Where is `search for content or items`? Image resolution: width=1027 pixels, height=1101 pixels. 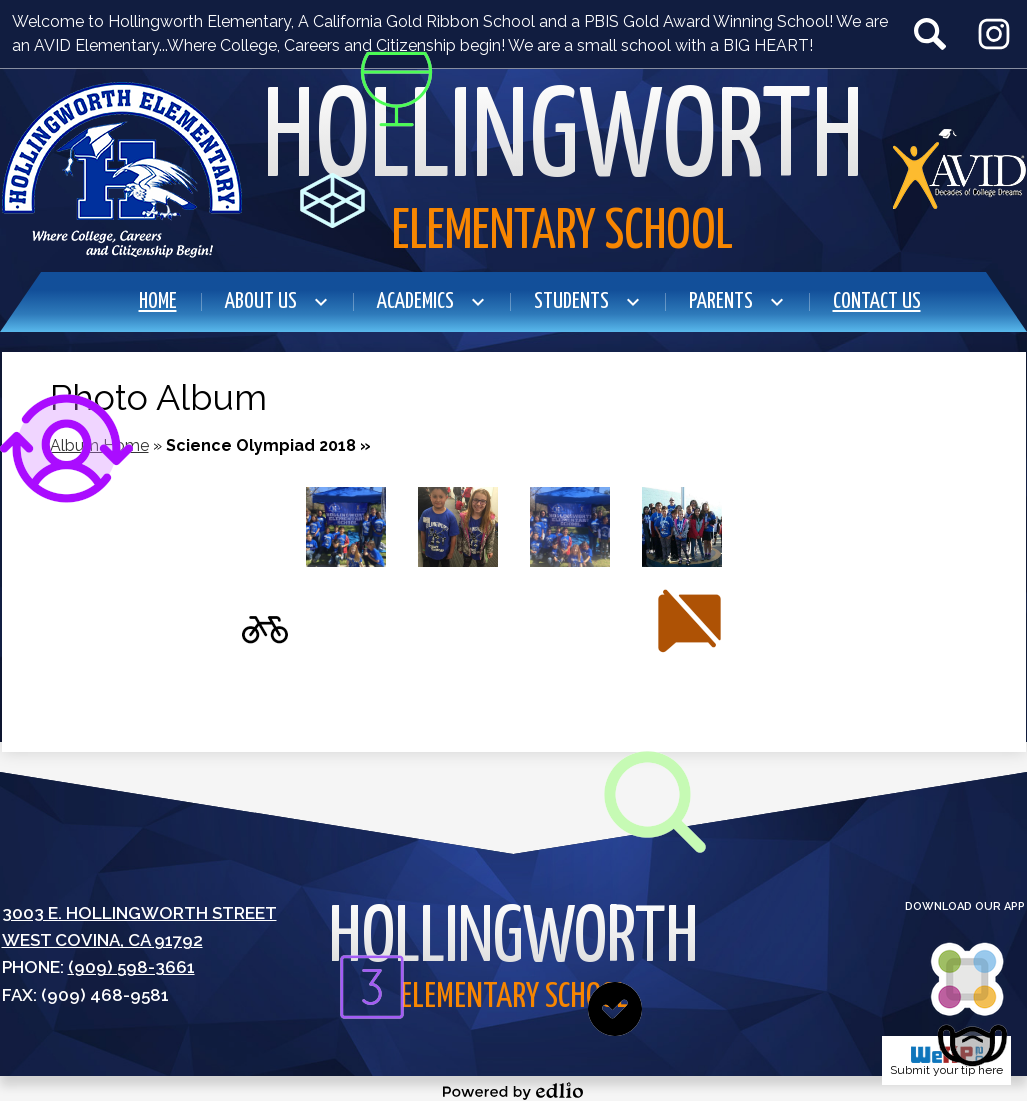
search for content or items is located at coordinates (655, 802).